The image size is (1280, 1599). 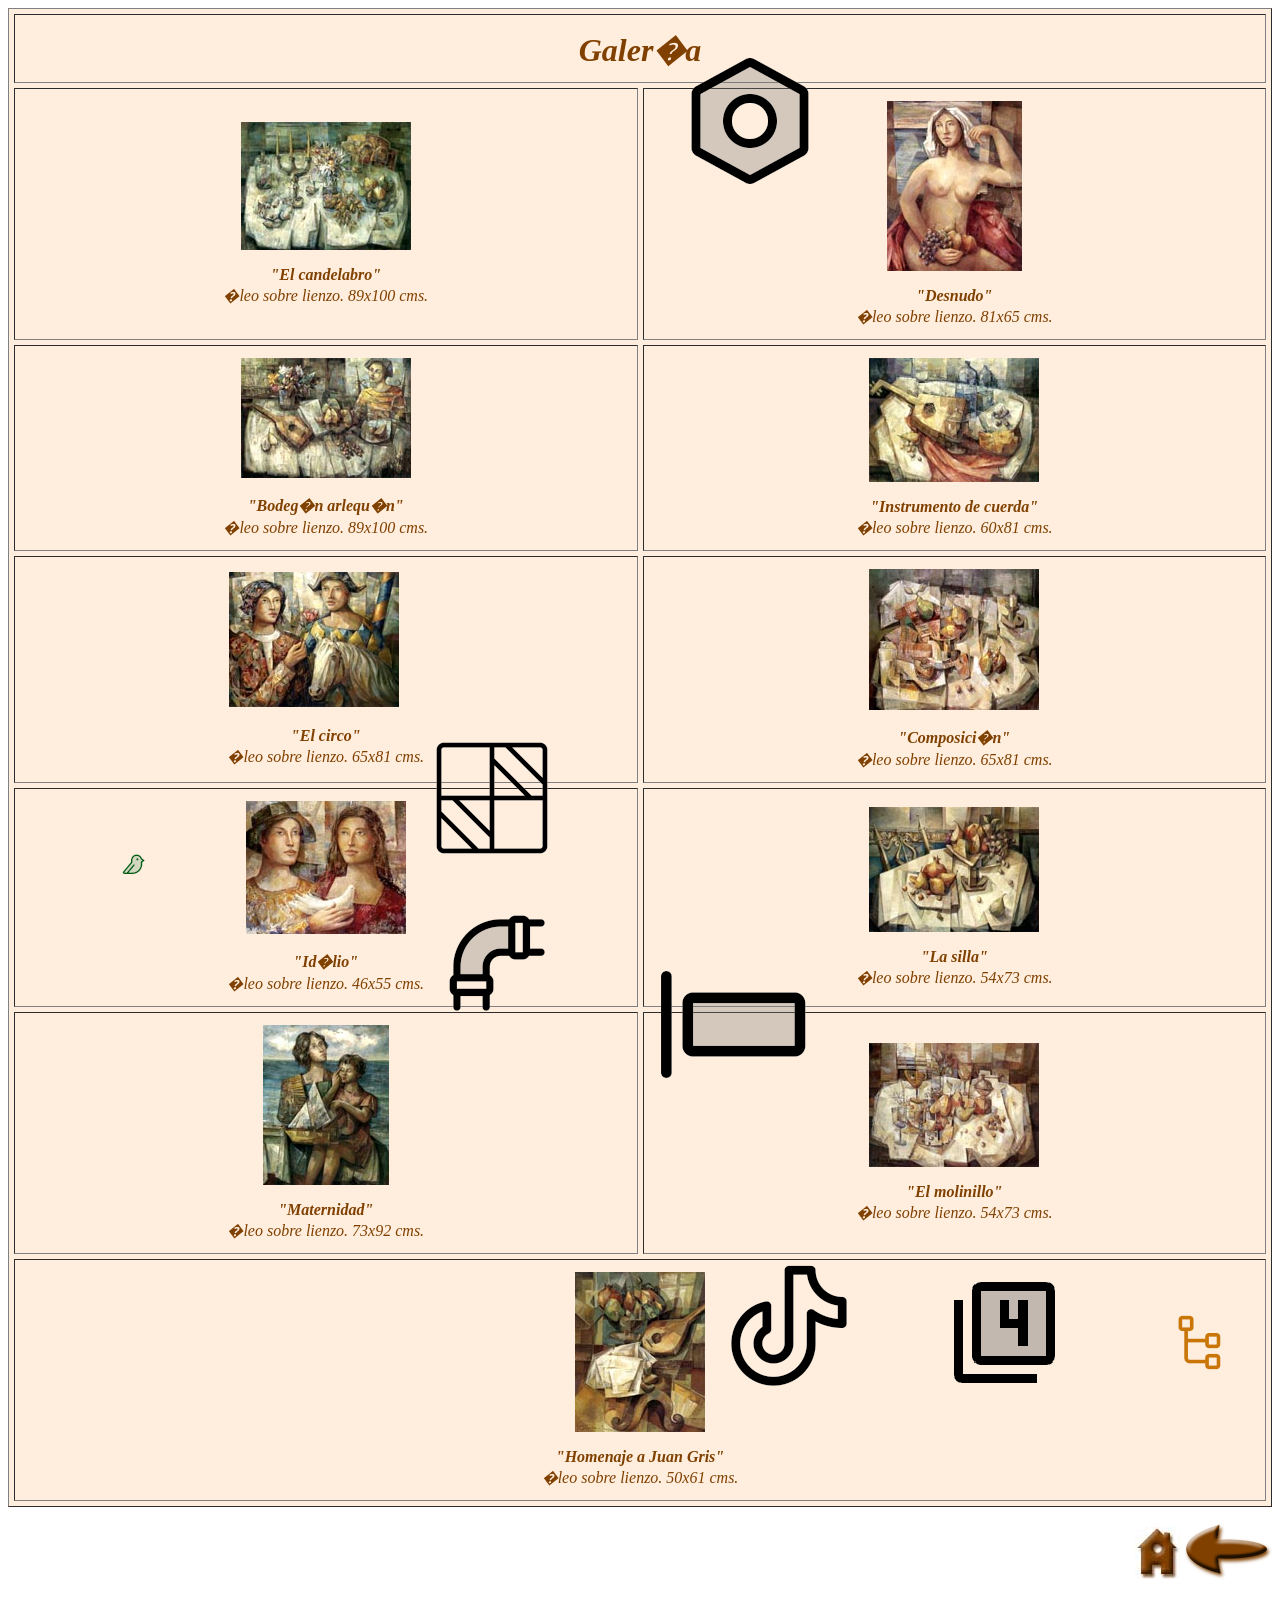 What do you see at coordinates (492, 798) in the screenshot?
I see `toggle transparency grid view` at bounding box center [492, 798].